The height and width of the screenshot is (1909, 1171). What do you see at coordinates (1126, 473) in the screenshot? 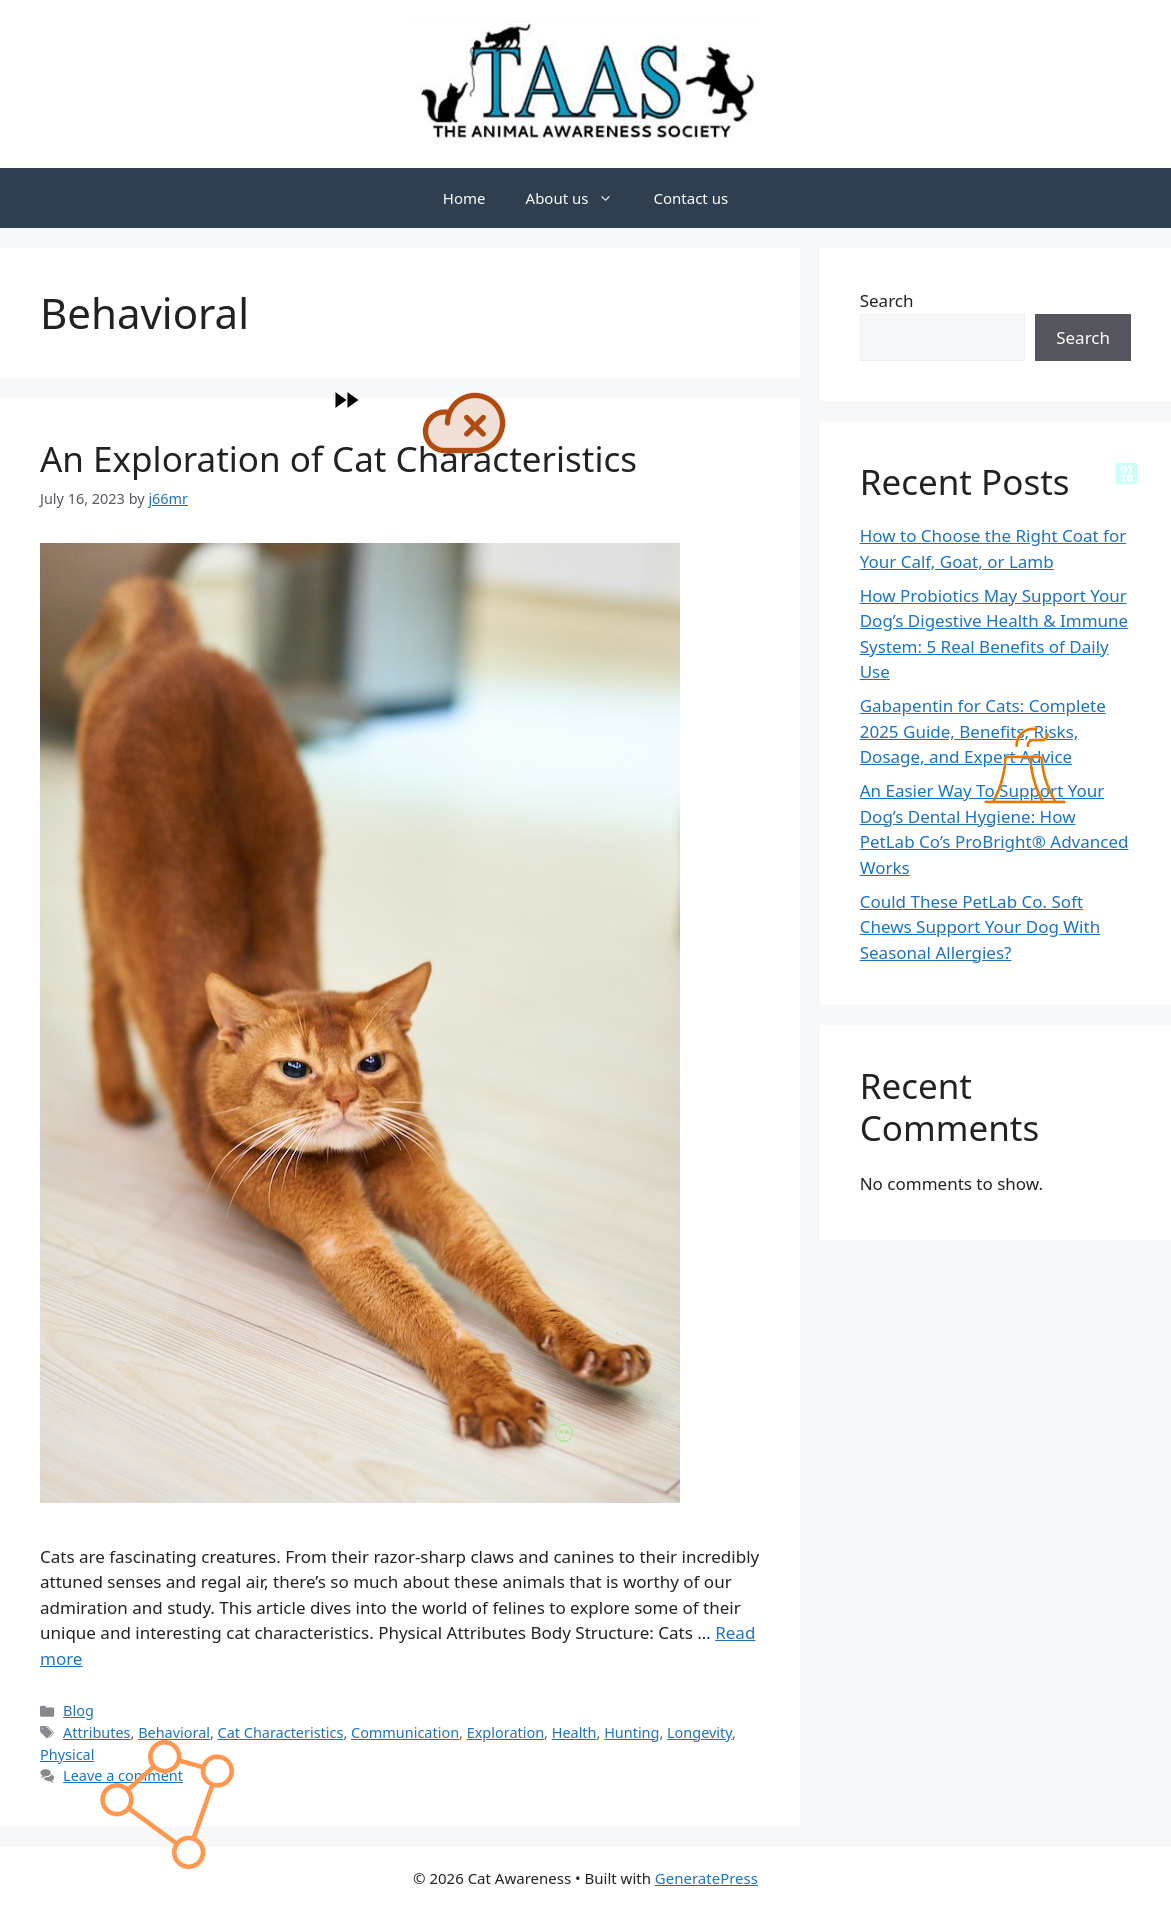
I see `view binary or raw data` at bounding box center [1126, 473].